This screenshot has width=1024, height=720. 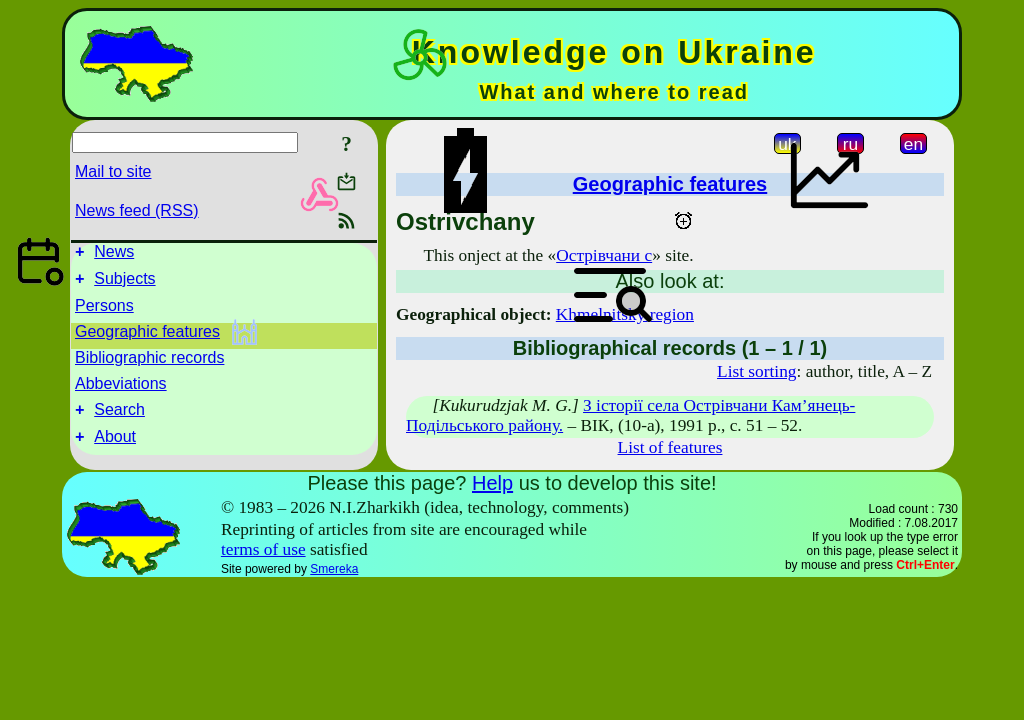 I want to click on locate nearby synagogues on a map, so click(x=244, y=332).